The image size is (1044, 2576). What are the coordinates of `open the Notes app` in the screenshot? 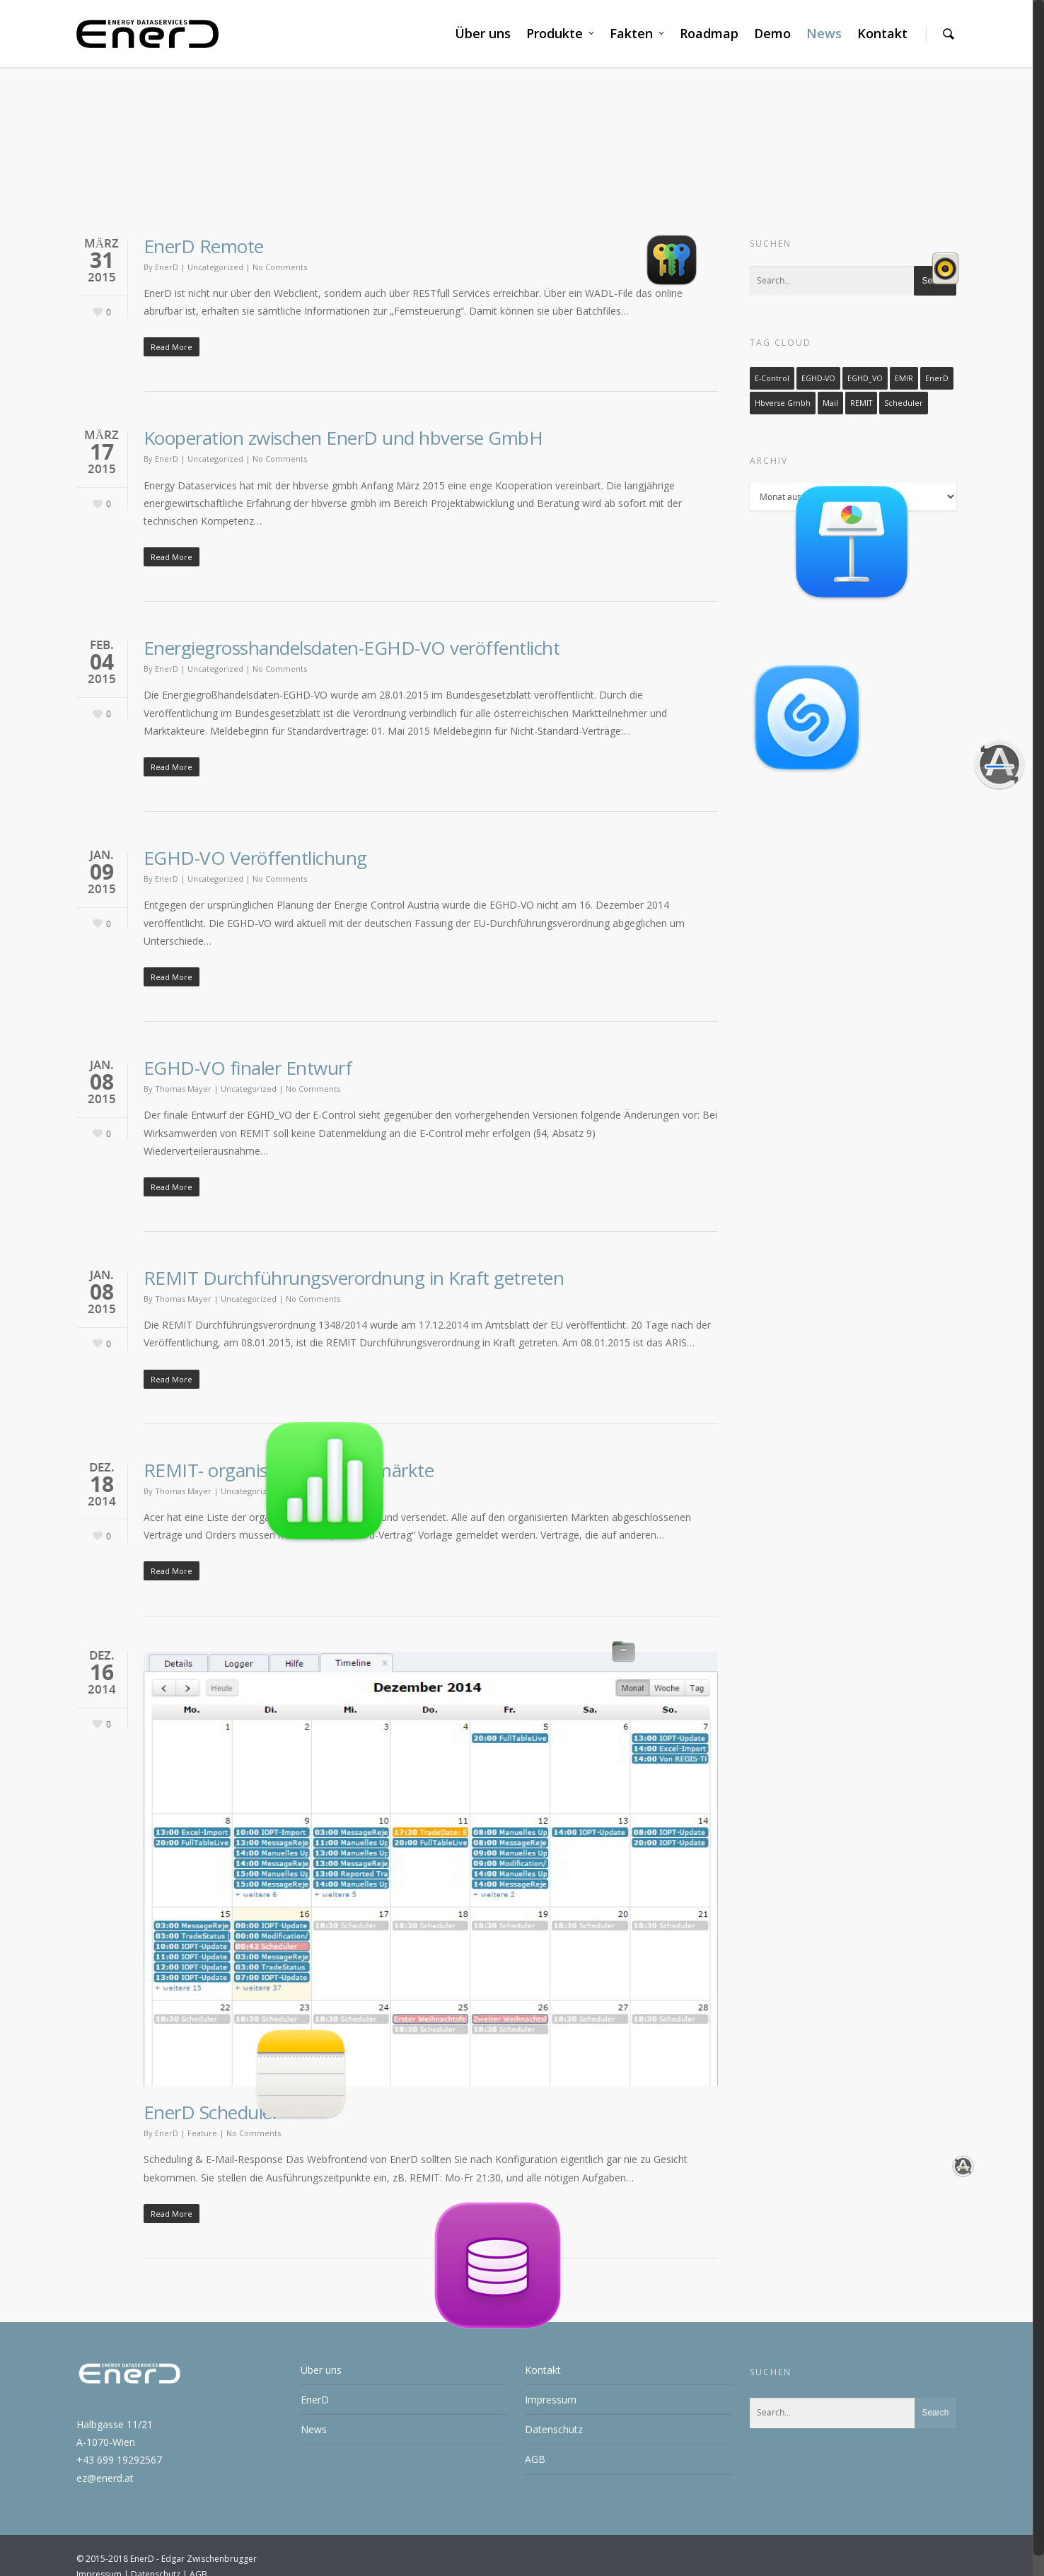 It's located at (301, 2073).